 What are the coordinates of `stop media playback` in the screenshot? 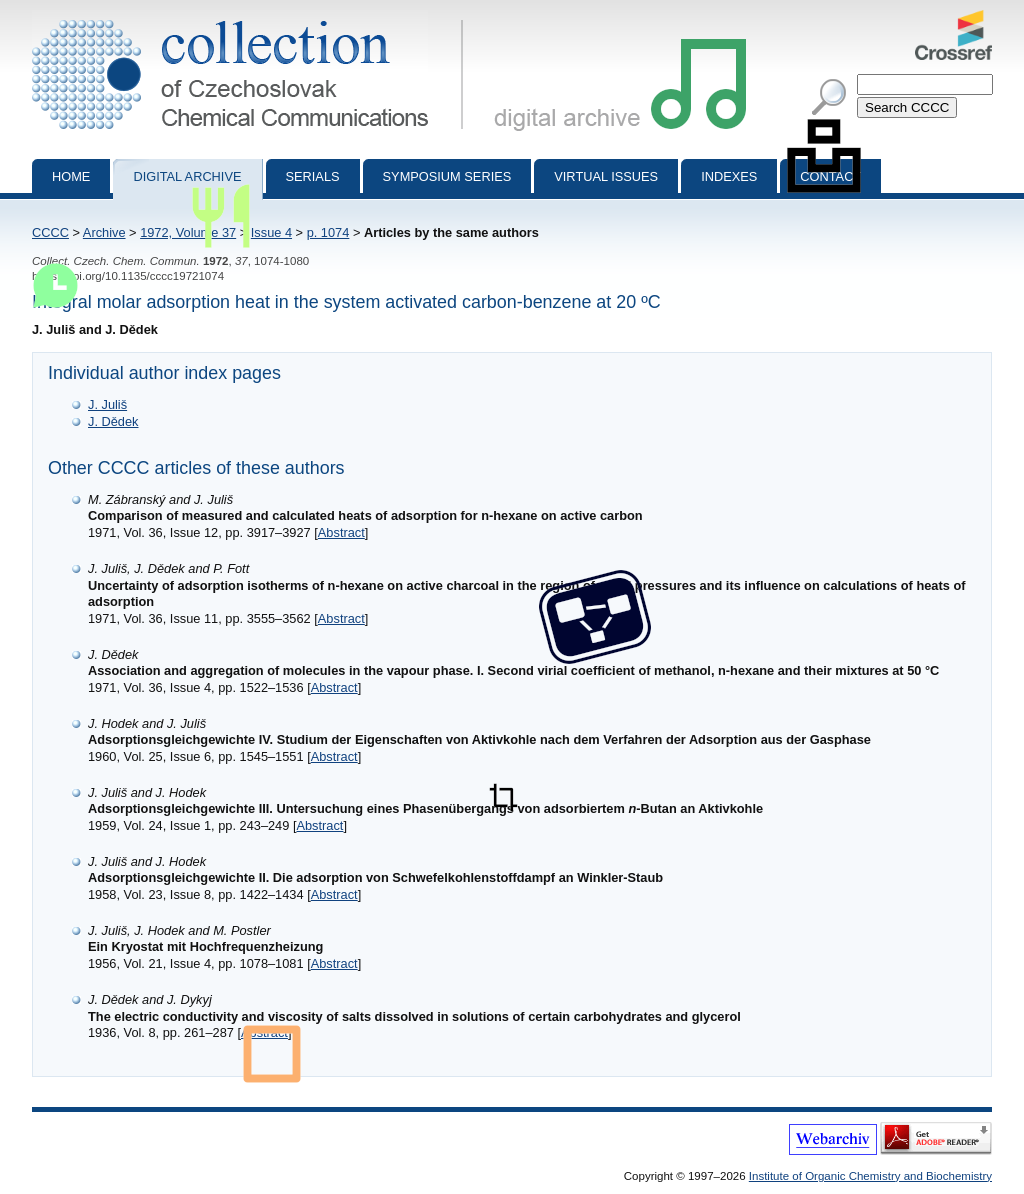 It's located at (272, 1054).